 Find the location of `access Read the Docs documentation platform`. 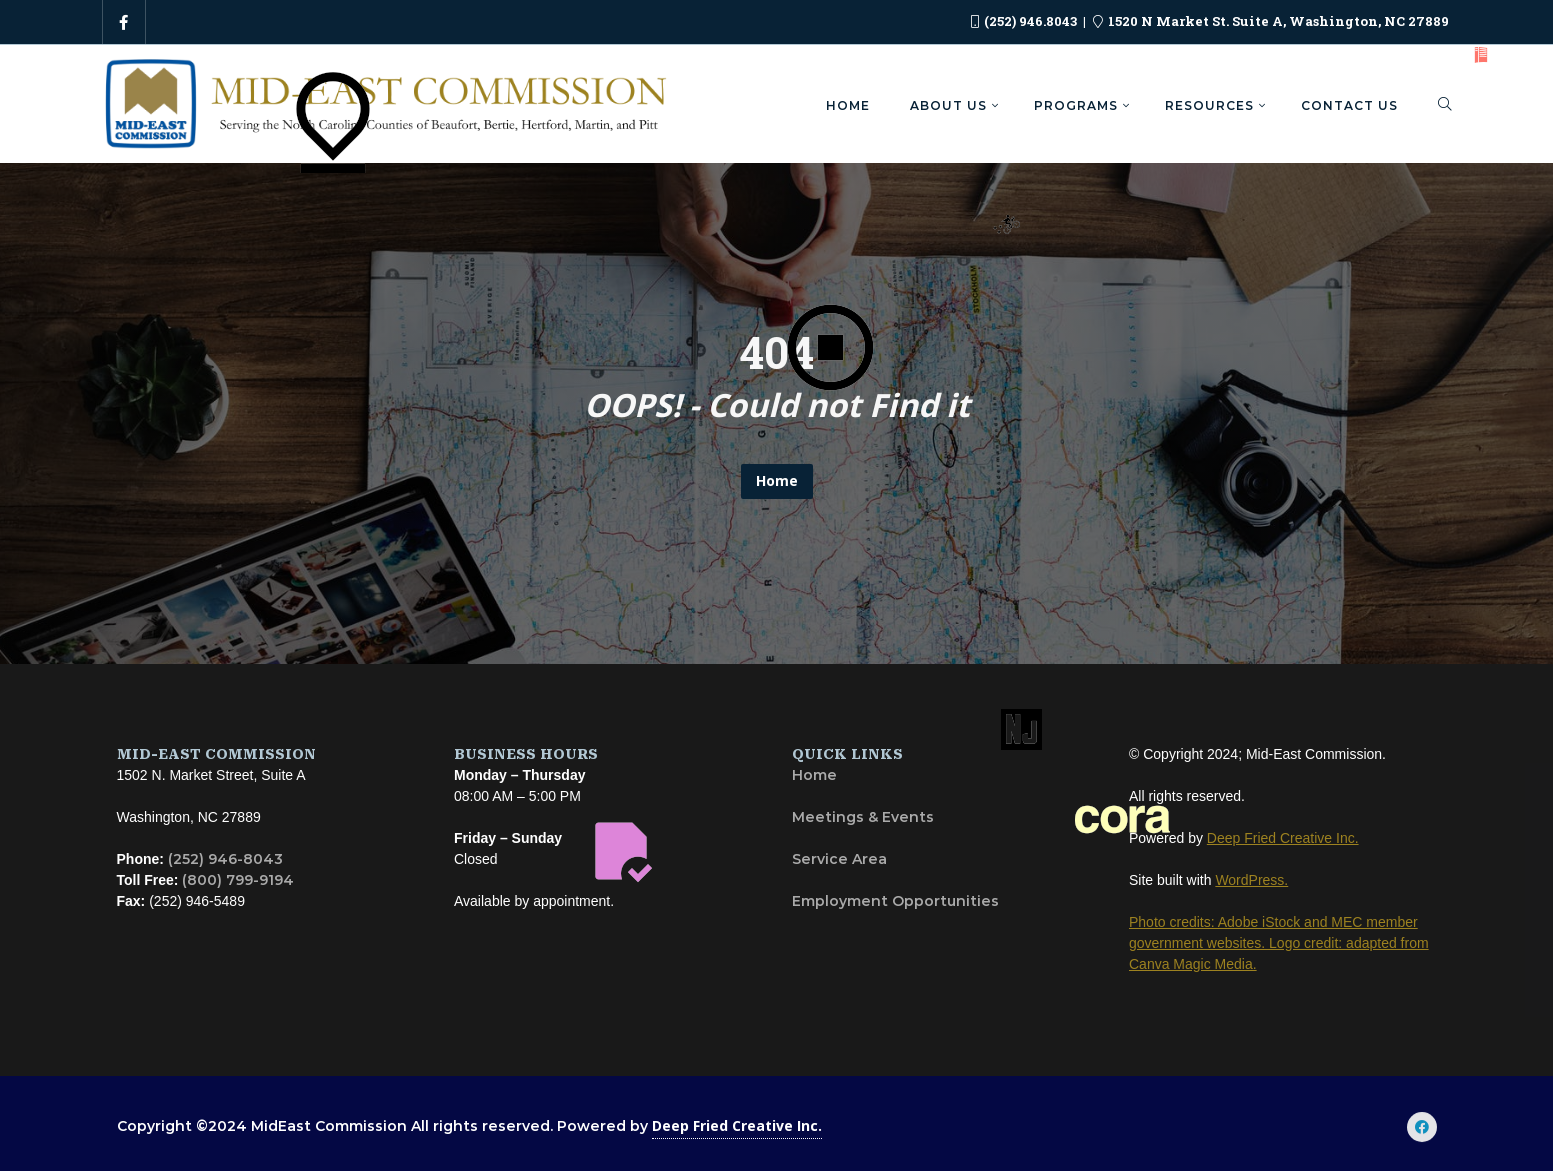

access Read the Docs documentation platform is located at coordinates (1481, 55).